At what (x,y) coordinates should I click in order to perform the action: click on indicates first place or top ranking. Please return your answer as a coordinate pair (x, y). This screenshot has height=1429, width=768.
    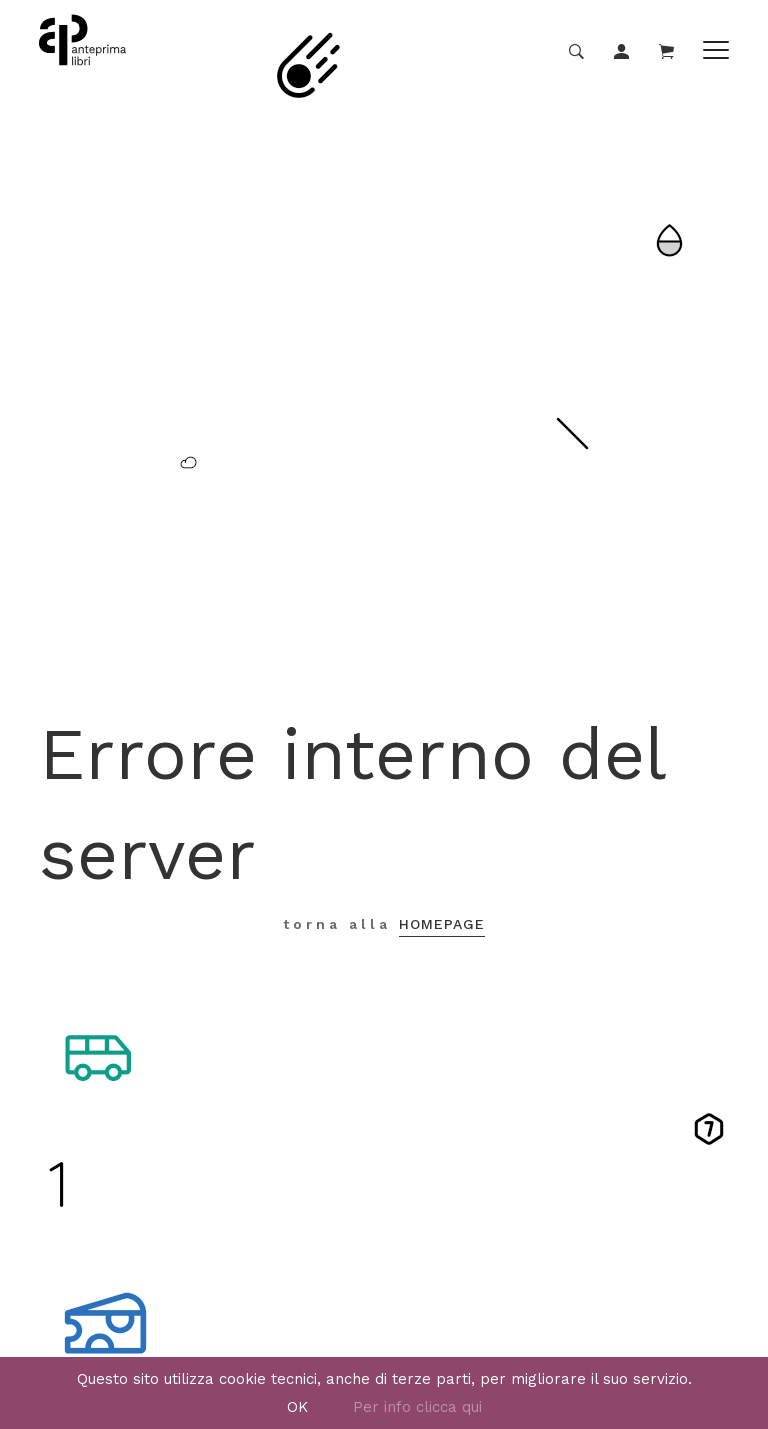
    Looking at the image, I should click on (59, 1184).